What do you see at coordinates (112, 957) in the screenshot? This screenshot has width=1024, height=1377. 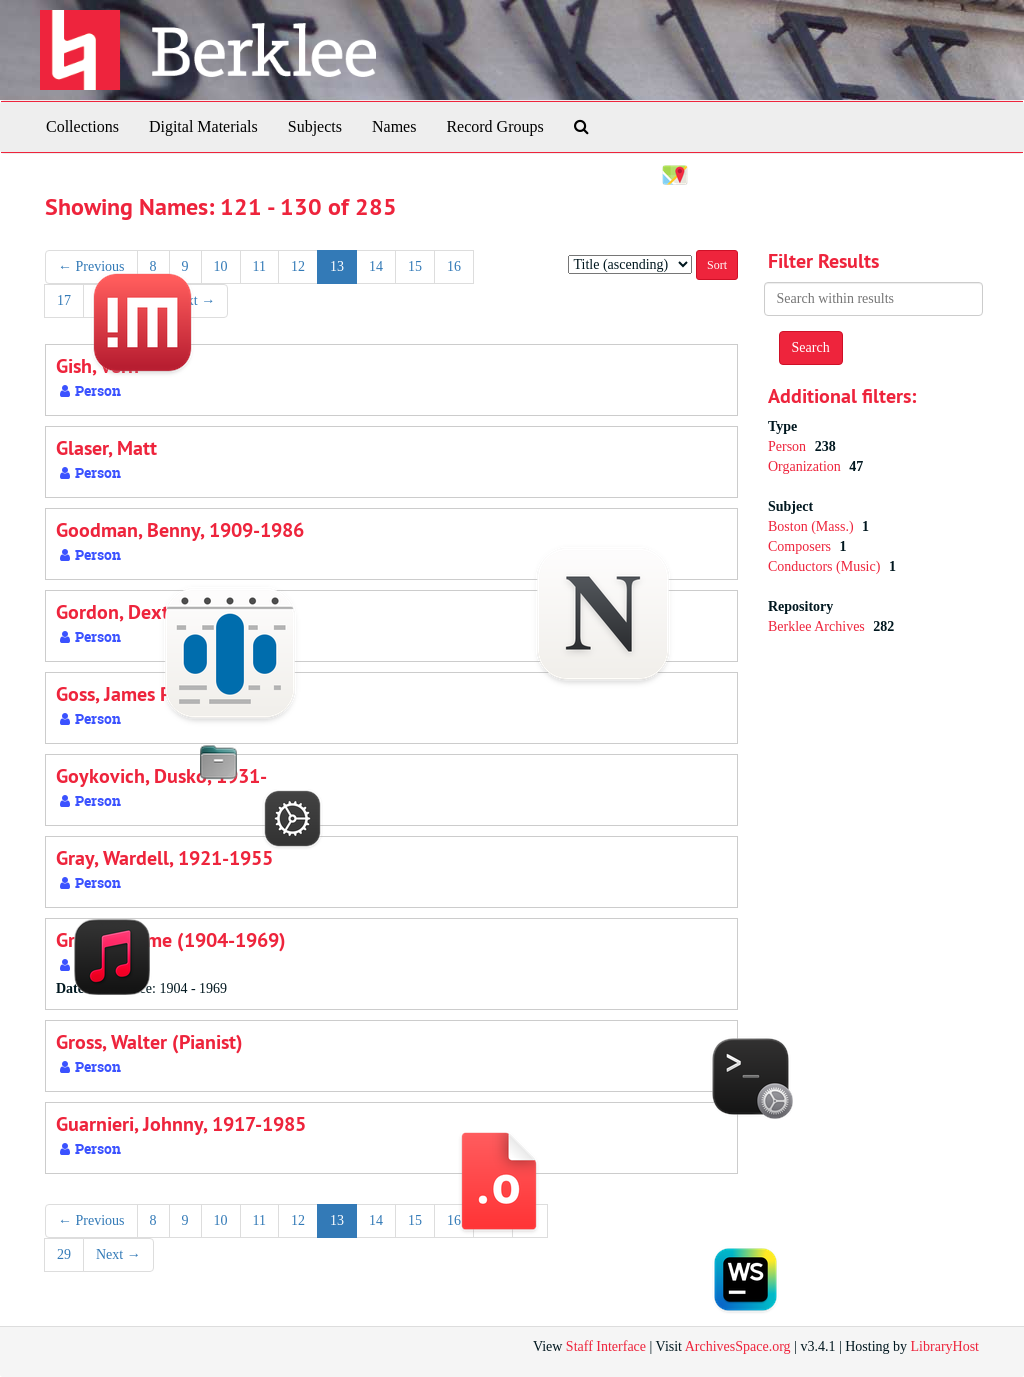 I see `open the Apple Music app` at bounding box center [112, 957].